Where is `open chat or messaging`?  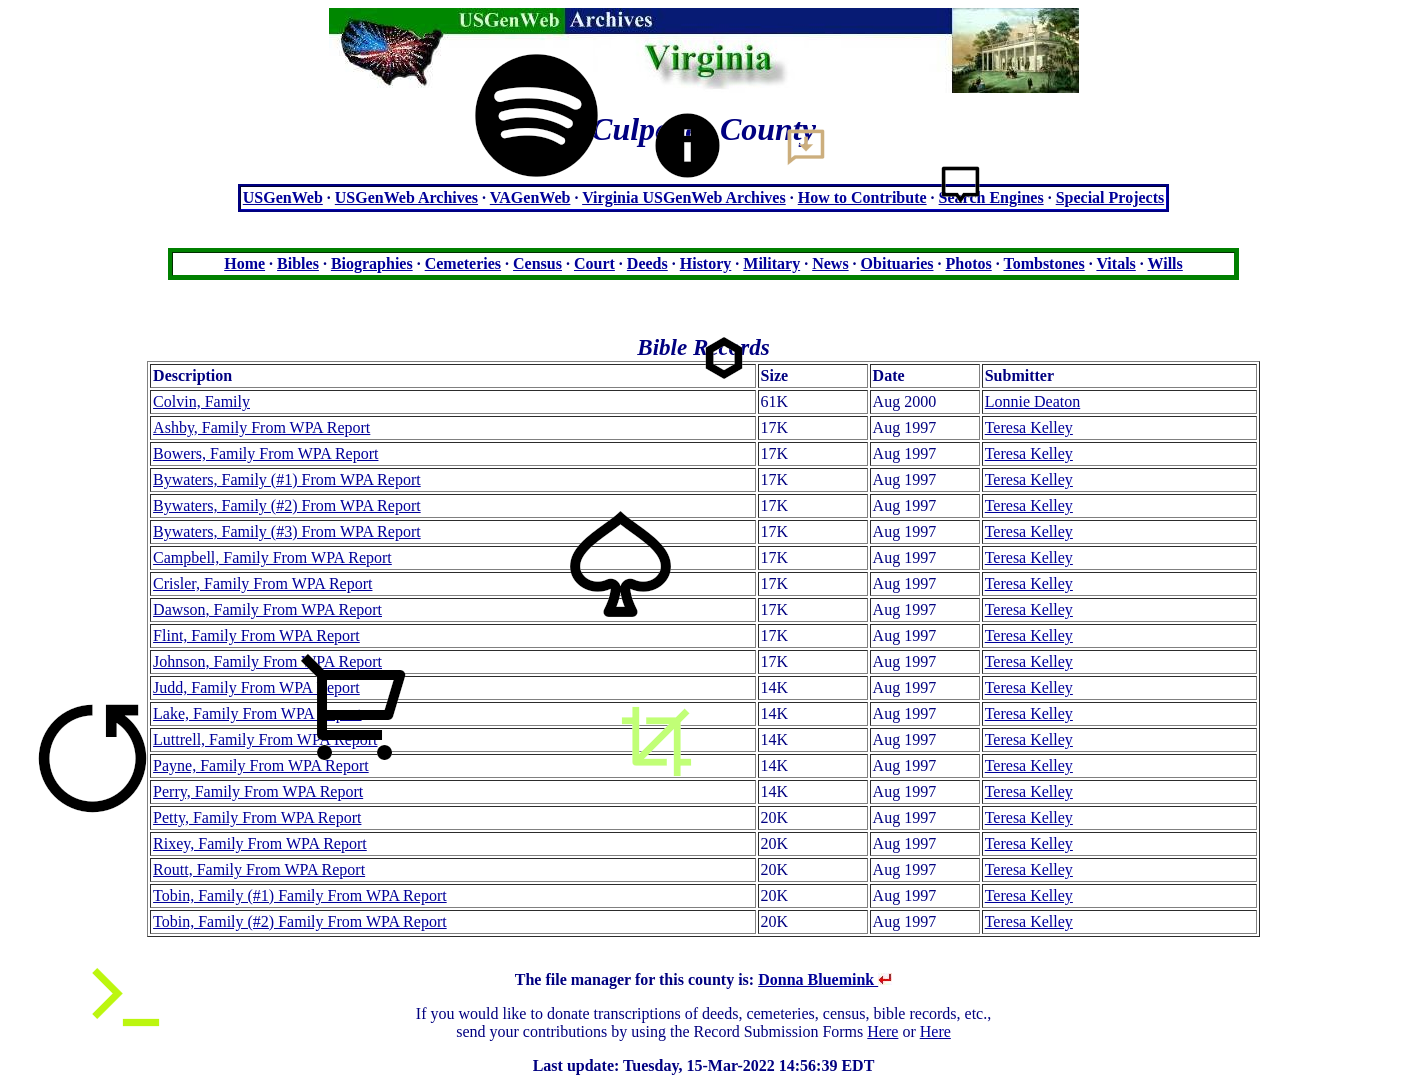
open chat or messaging is located at coordinates (960, 183).